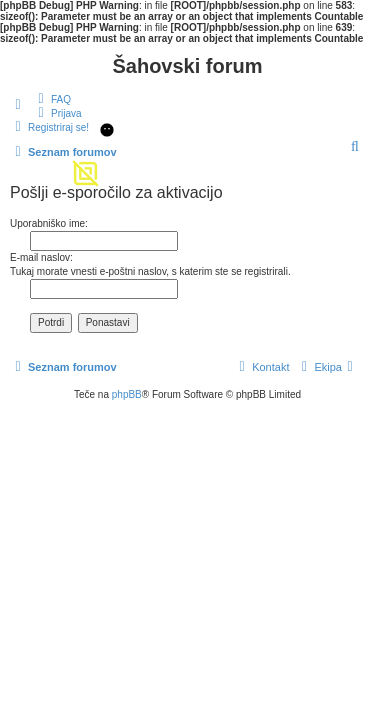  I want to click on indicates neutral feedback or rating, so click(107, 130).